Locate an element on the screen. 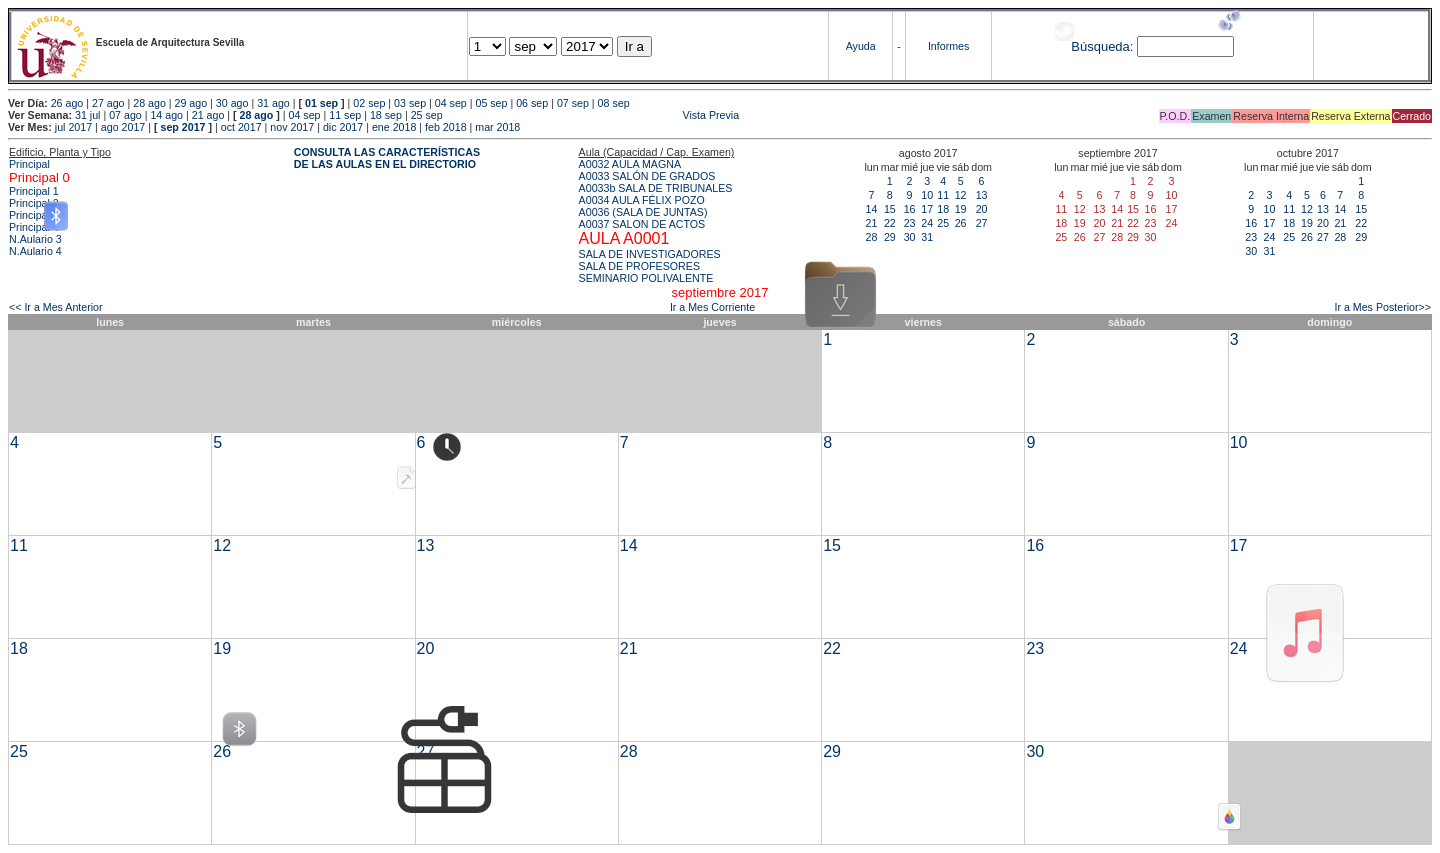 This screenshot has width=1440, height=853. it87 hardware monitoring sensor data file is located at coordinates (1229, 816).